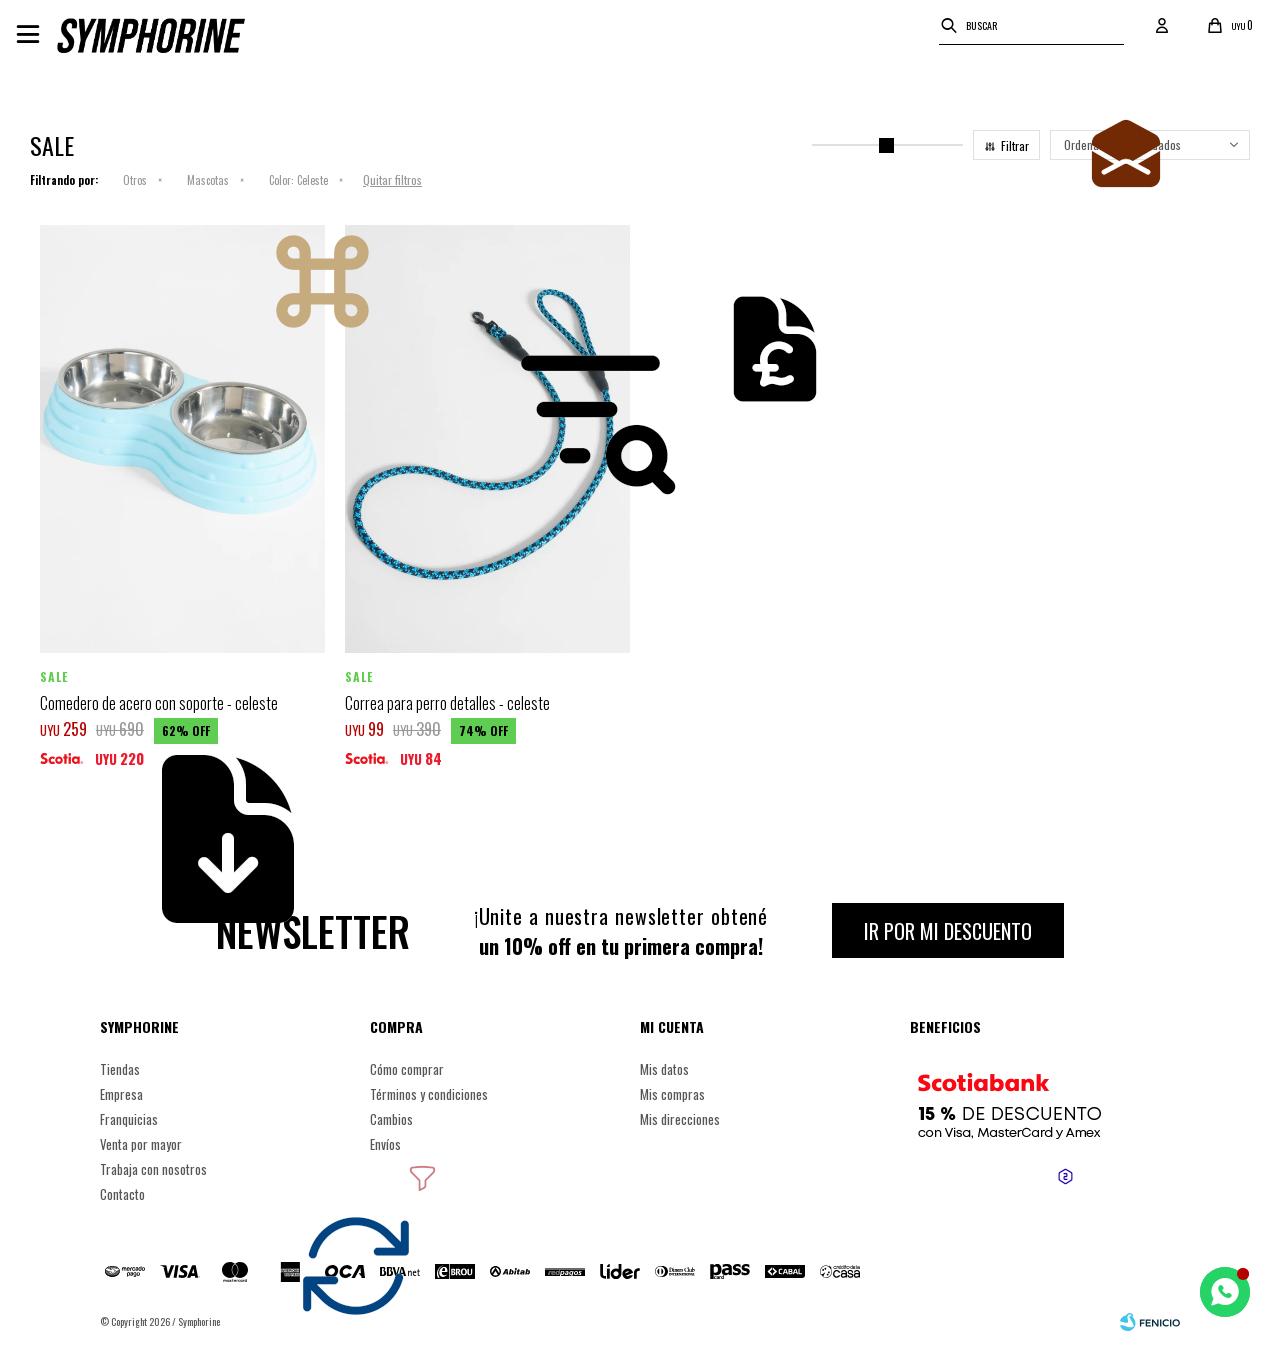 Image resolution: width=1280 pixels, height=1347 pixels. What do you see at coordinates (422, 1178) in the screenshot?
I see `filter or sort content` at bounding box center [422, 1178].